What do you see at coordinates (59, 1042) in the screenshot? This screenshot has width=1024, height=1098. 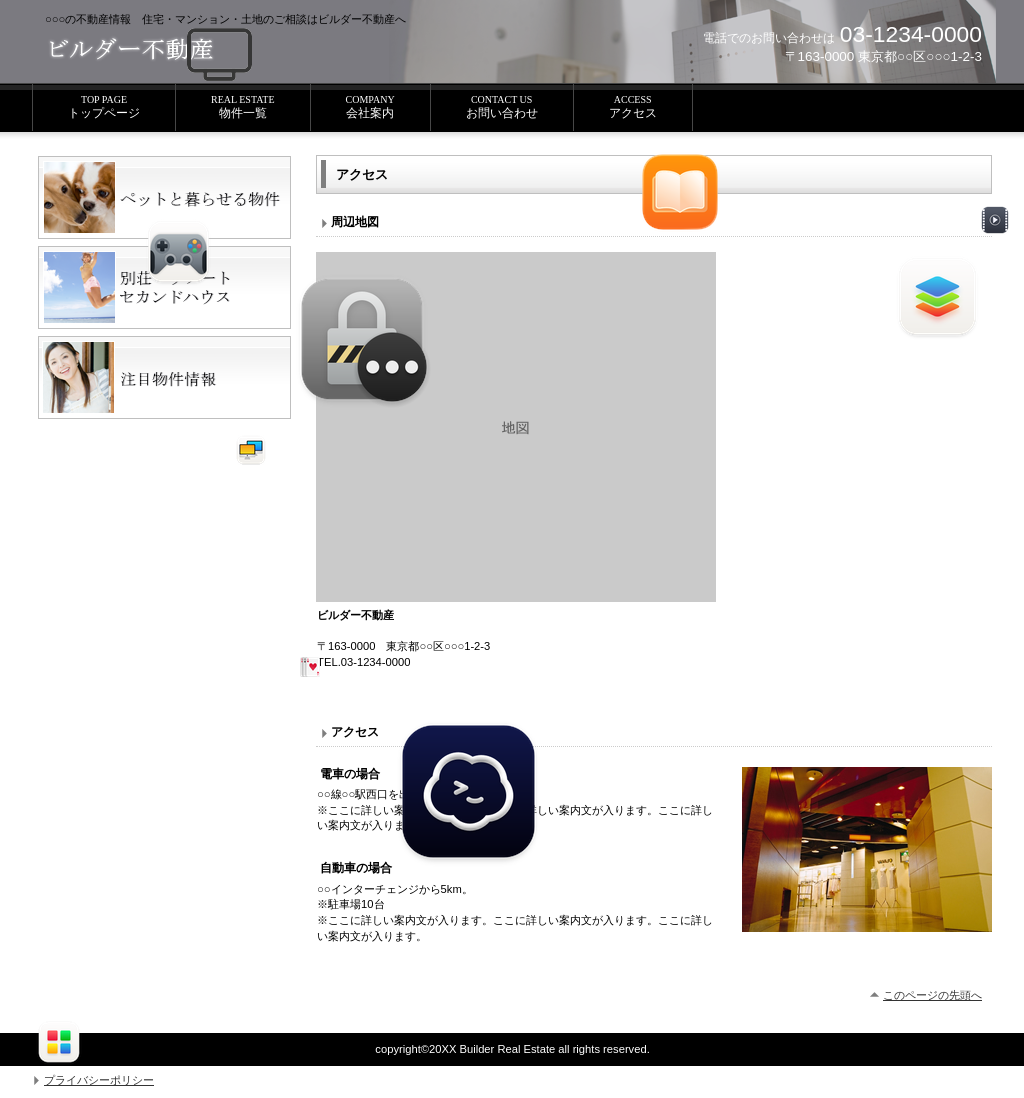 I see `open Code::Blocks IDE application` at bounding box center [59, 1042].